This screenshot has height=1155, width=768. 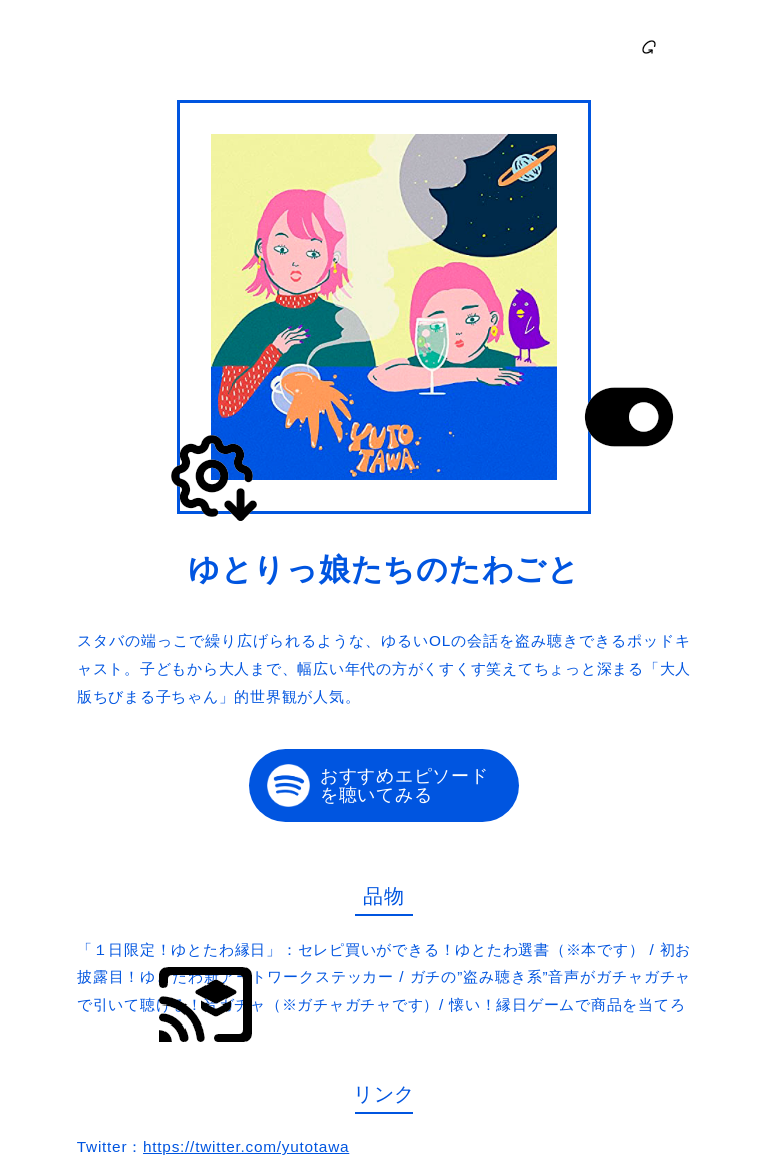 What do you see at coordinates (649, 47) in the screenshot?
I see `rotate object 360 degrees` at bounding box center [649, 47].